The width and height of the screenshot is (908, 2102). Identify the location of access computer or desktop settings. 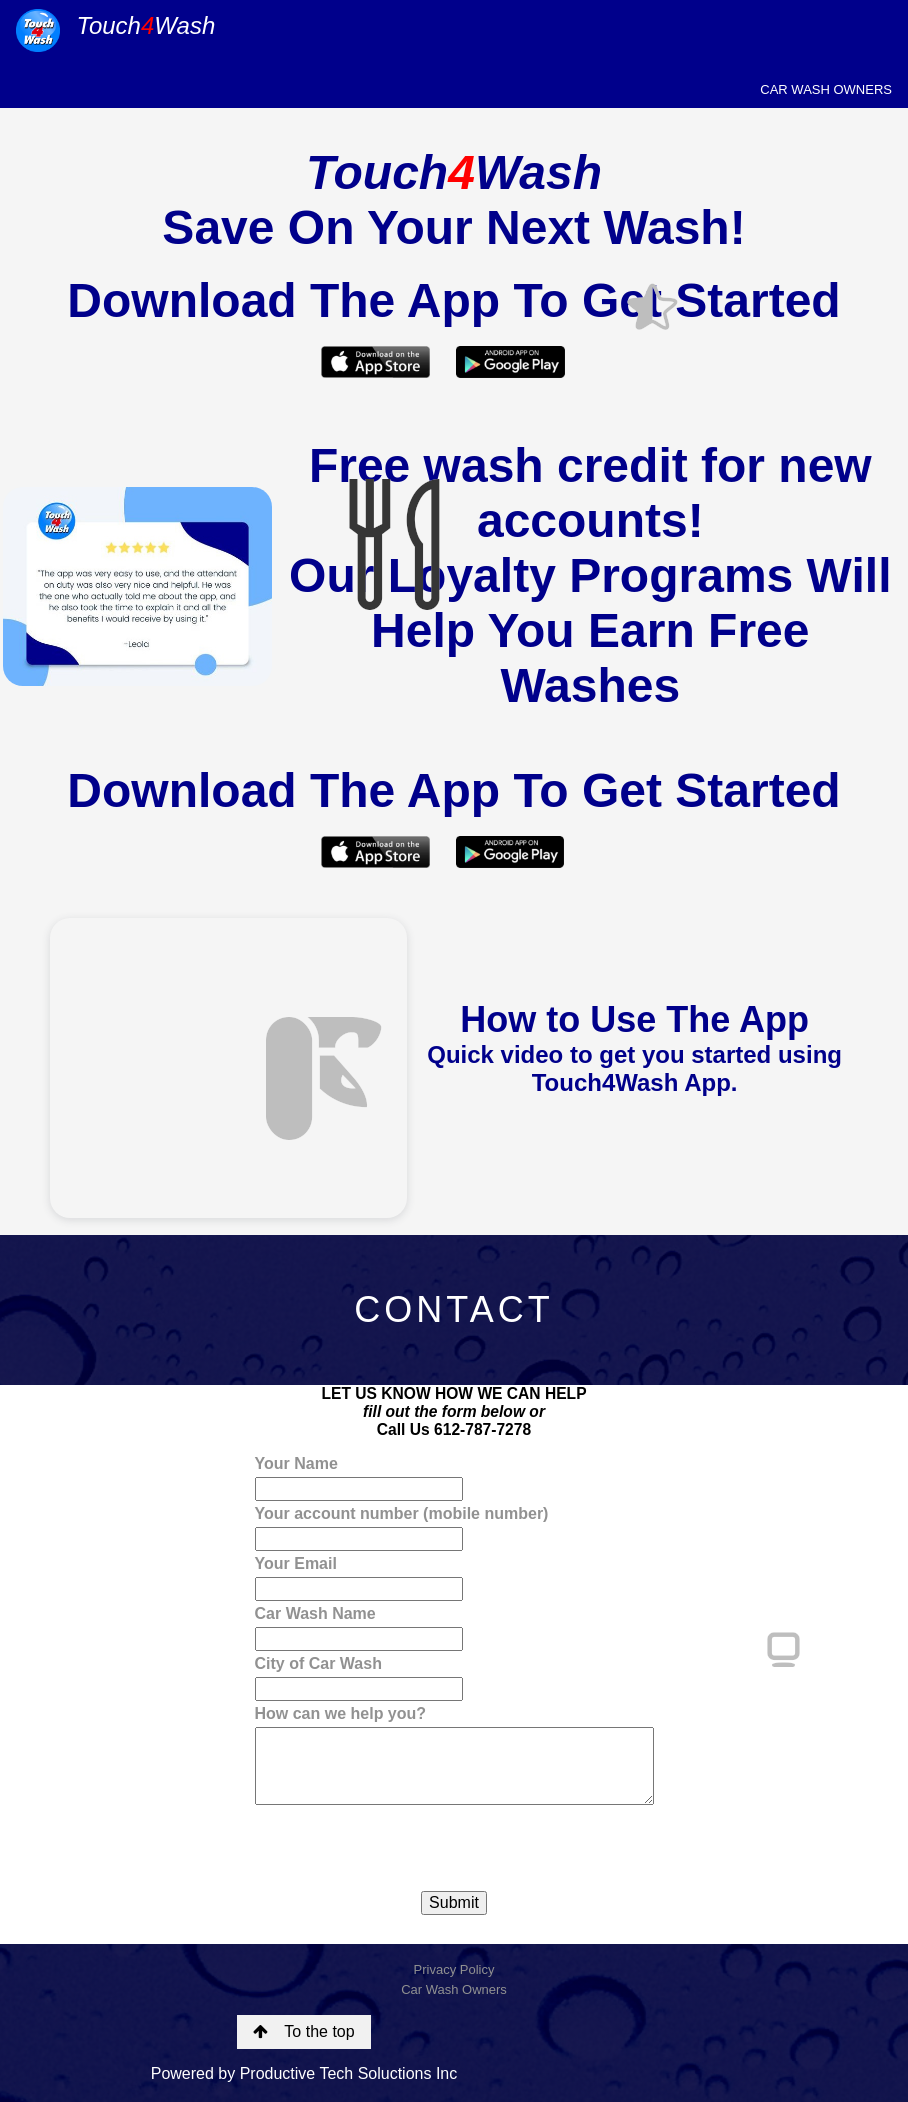
(783, 1648).